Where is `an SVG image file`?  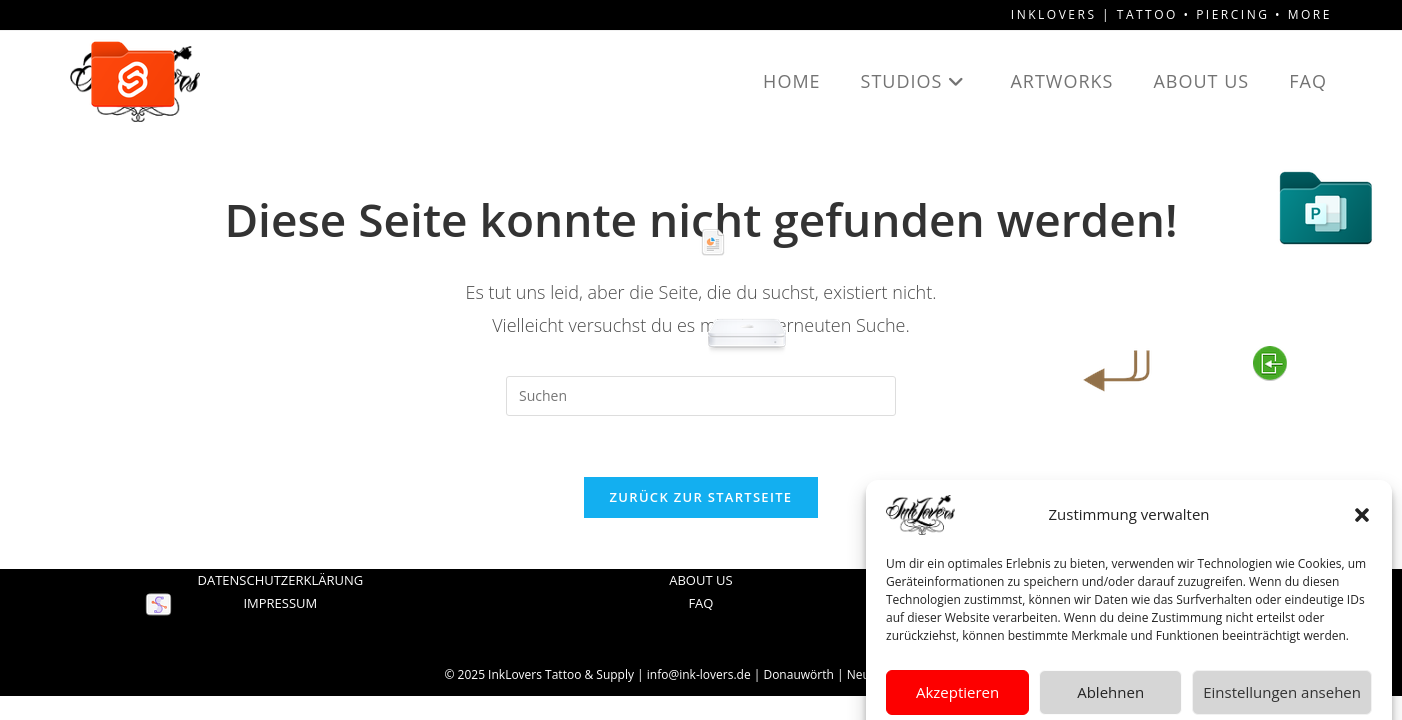
an SVG image file is located at coordinates (158, 603).